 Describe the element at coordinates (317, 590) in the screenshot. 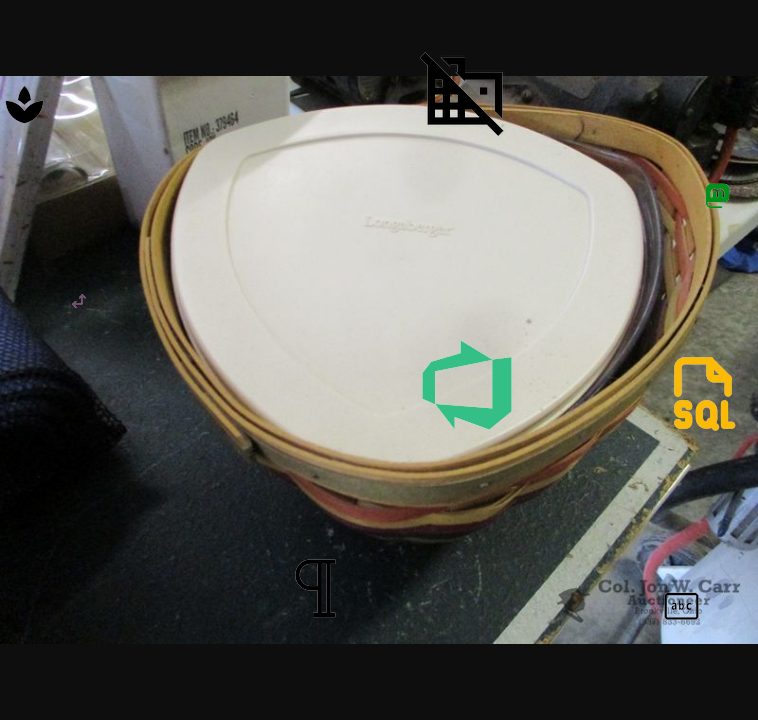

I see `toggle whitespace visibility in editor` at that location.